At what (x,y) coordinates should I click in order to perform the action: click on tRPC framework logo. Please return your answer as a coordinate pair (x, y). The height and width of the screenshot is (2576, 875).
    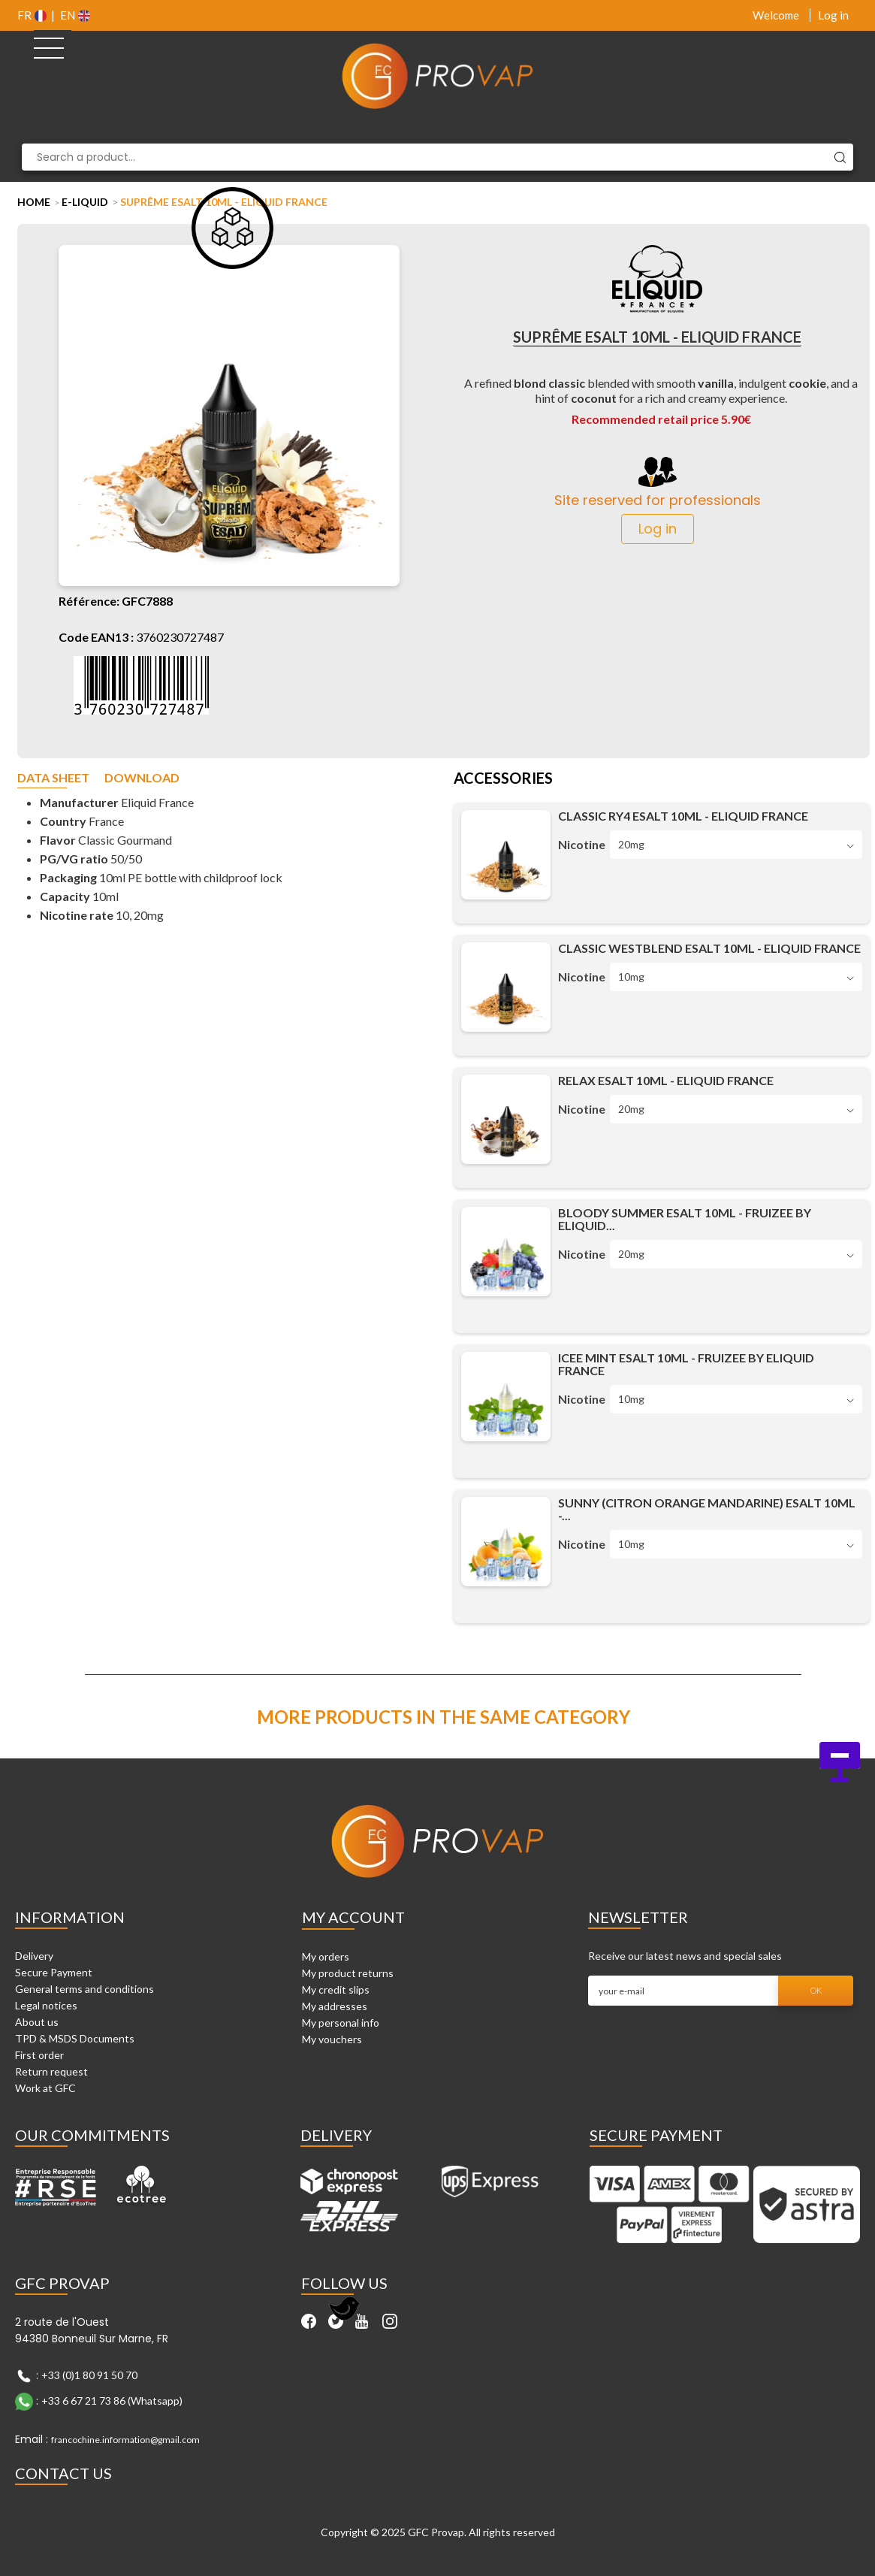
    Looking at the image, I should click on (232, 228).